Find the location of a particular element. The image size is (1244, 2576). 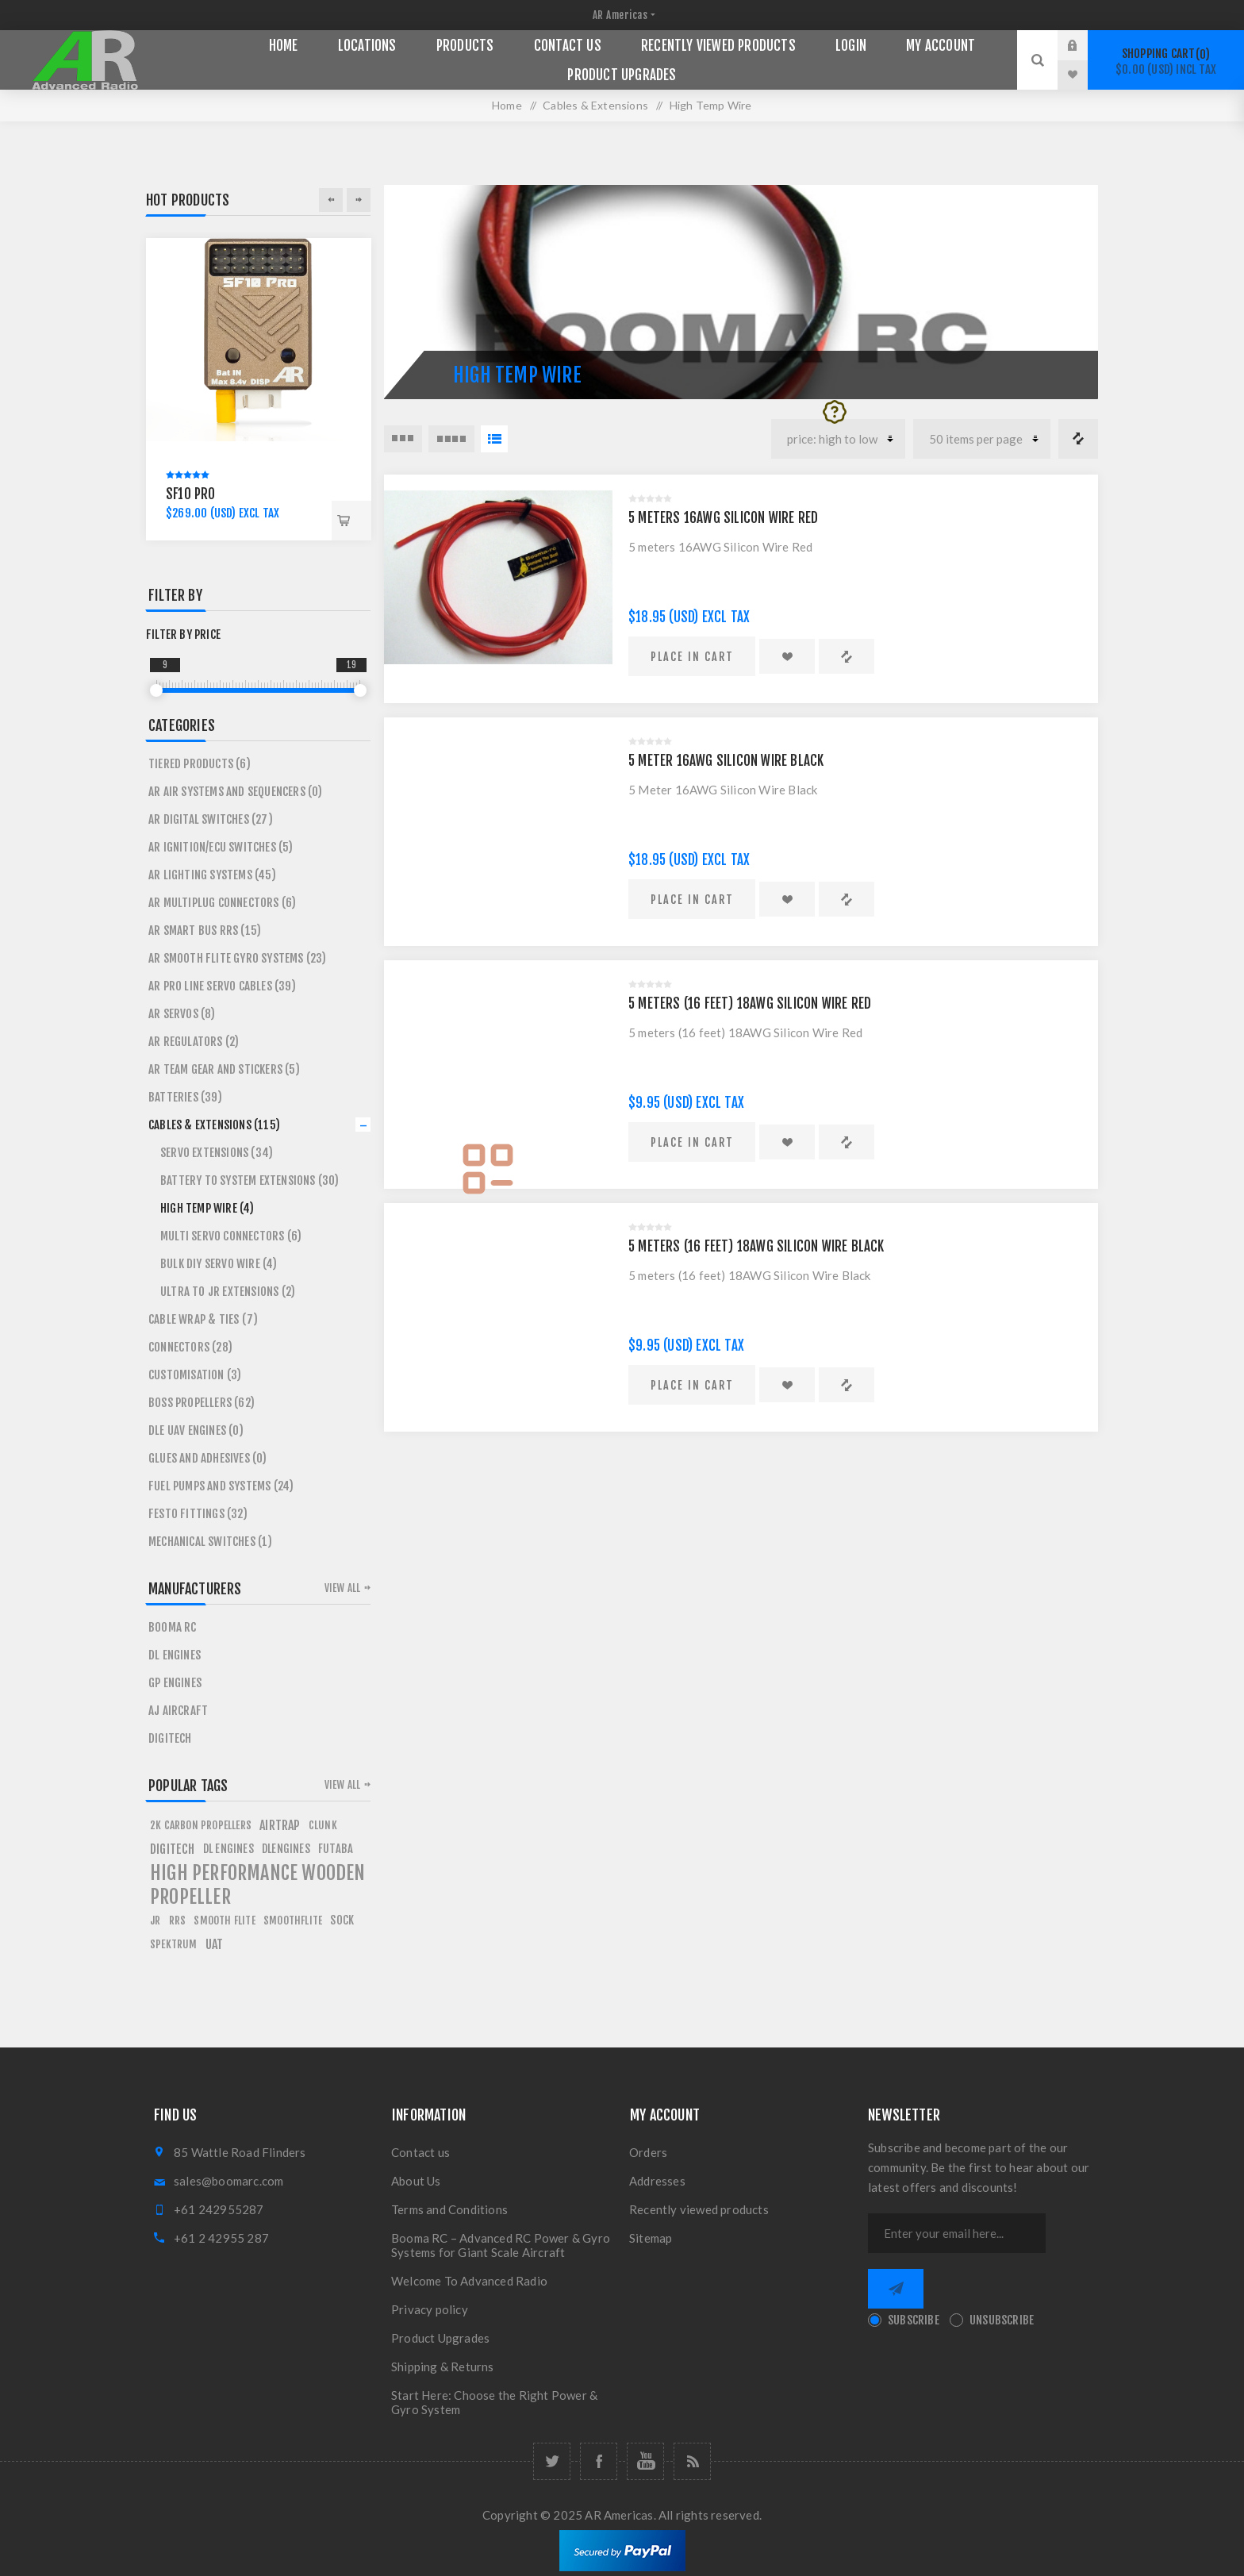

remove an item from grid view is located at coordinates (488, 1169).